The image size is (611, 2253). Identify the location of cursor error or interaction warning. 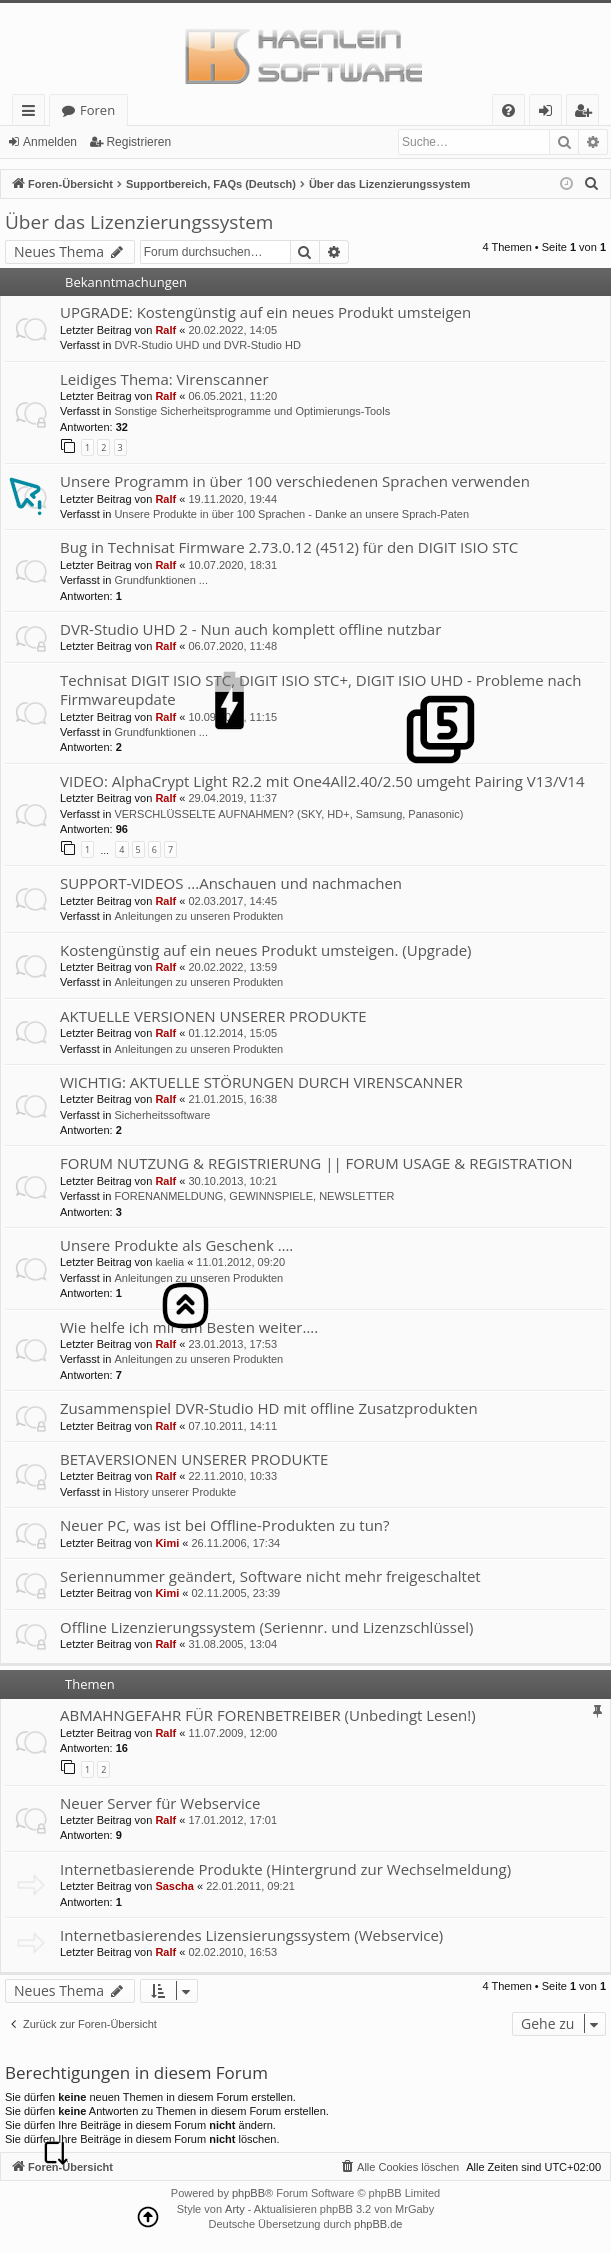
(26, 494).